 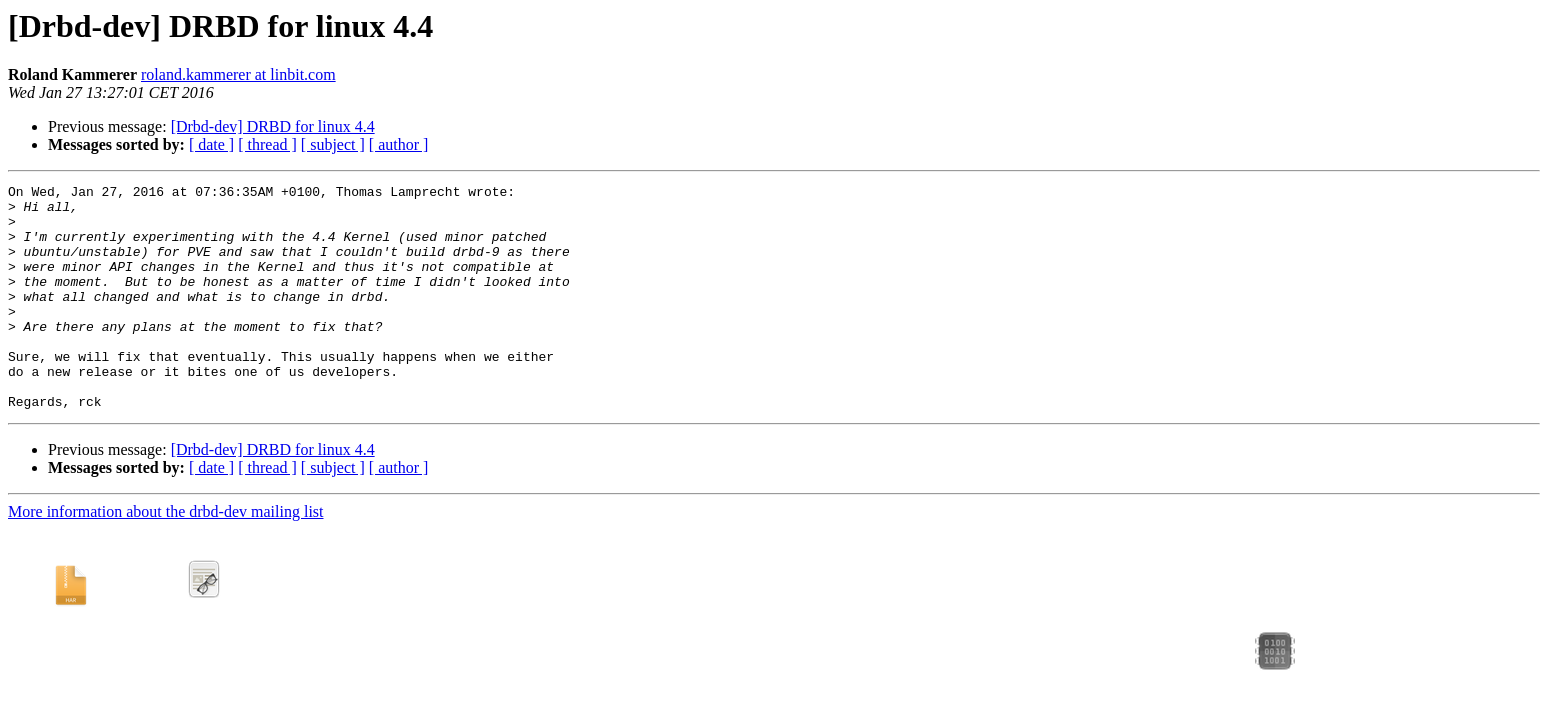 I want to click on firmware file type indicator, so click(x=1275, y=651).